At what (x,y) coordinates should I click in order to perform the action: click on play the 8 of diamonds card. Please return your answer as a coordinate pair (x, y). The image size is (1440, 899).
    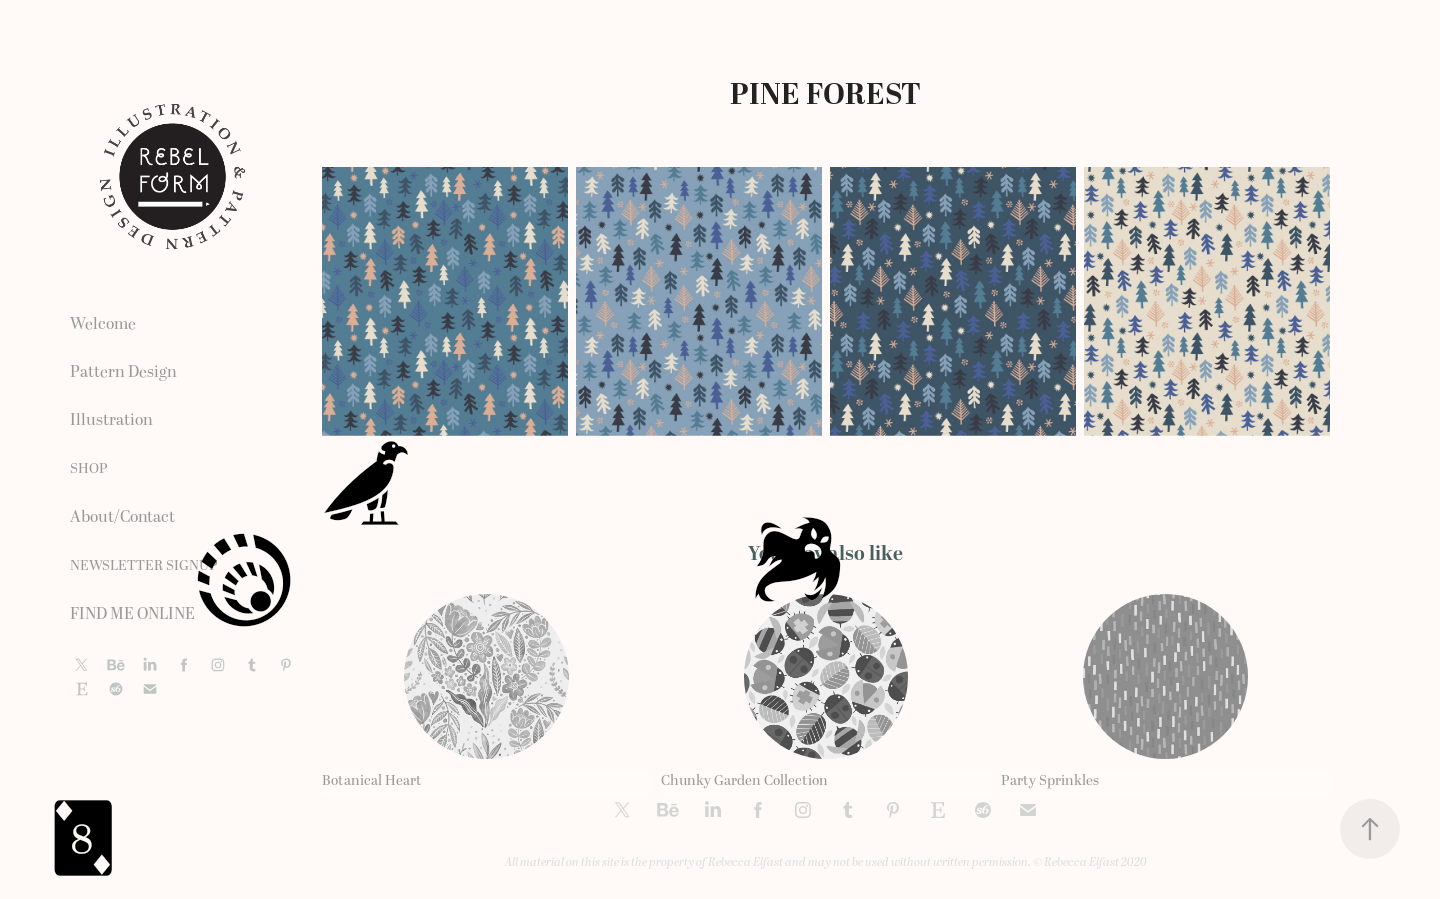
    Looking at the image, I should click on (83, 838).